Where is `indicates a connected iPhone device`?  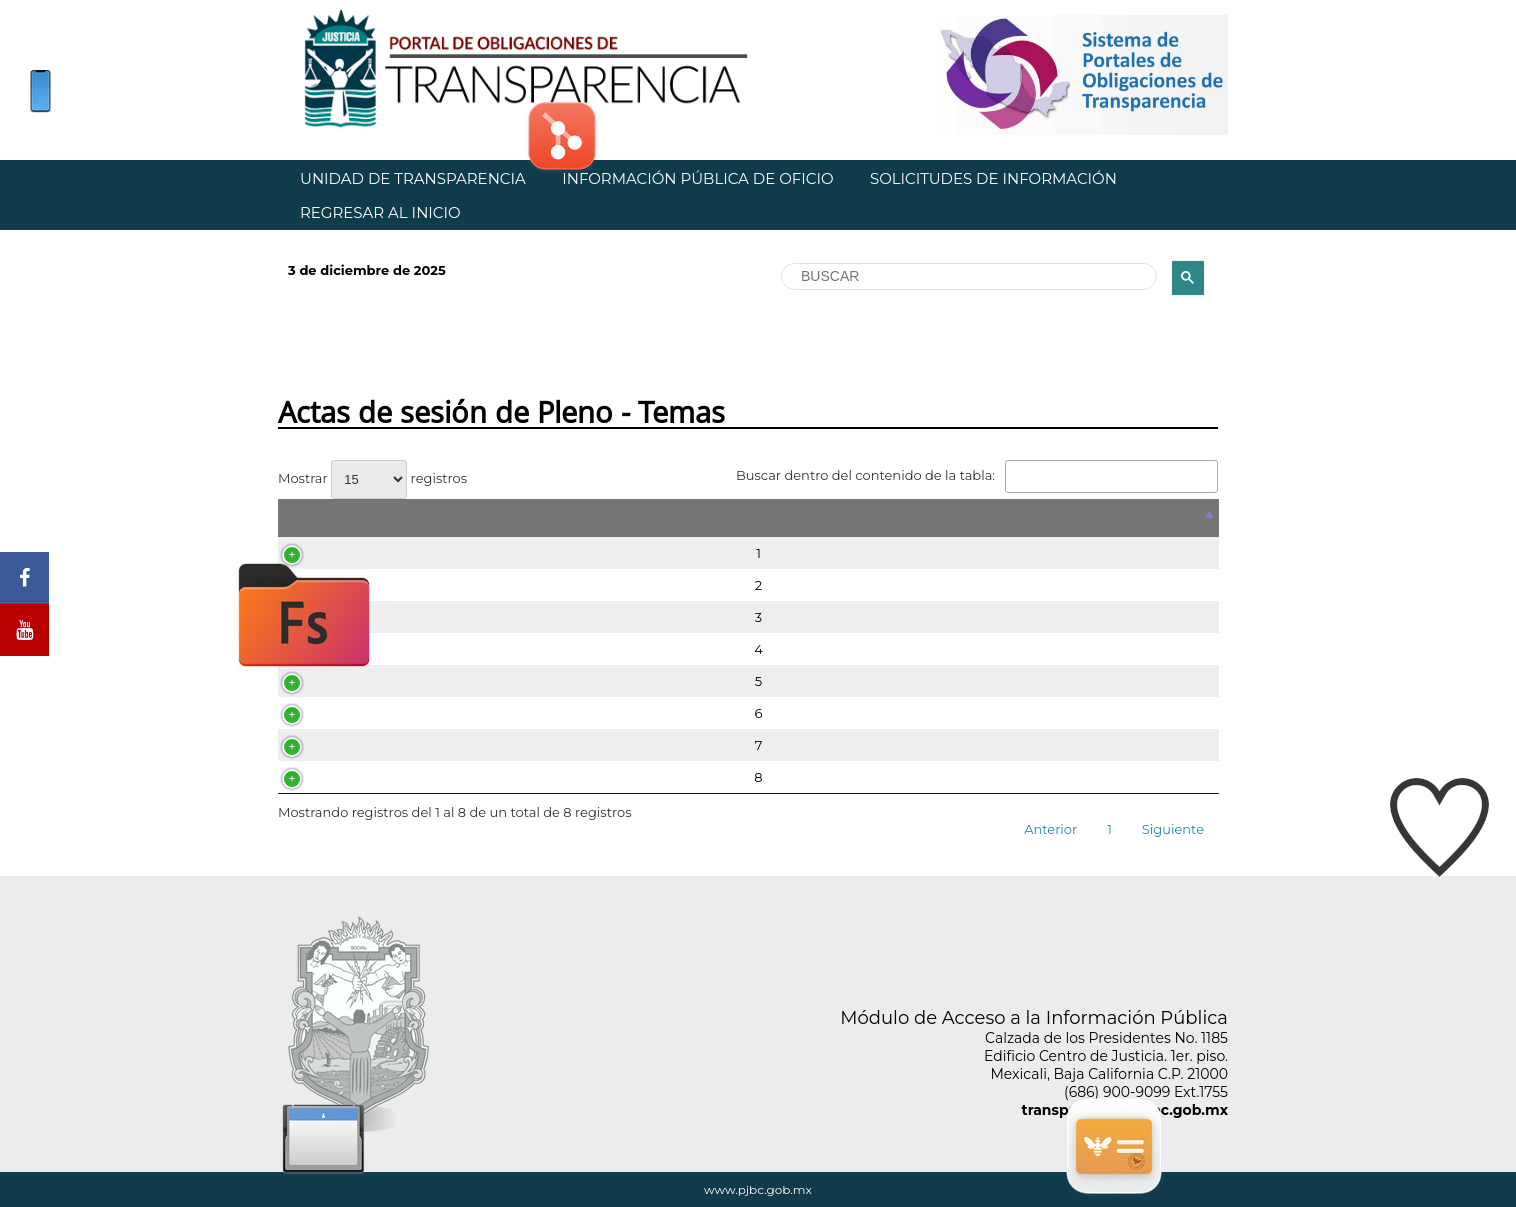 indicates a connected iPhone device is located at coordinates (40, 91).